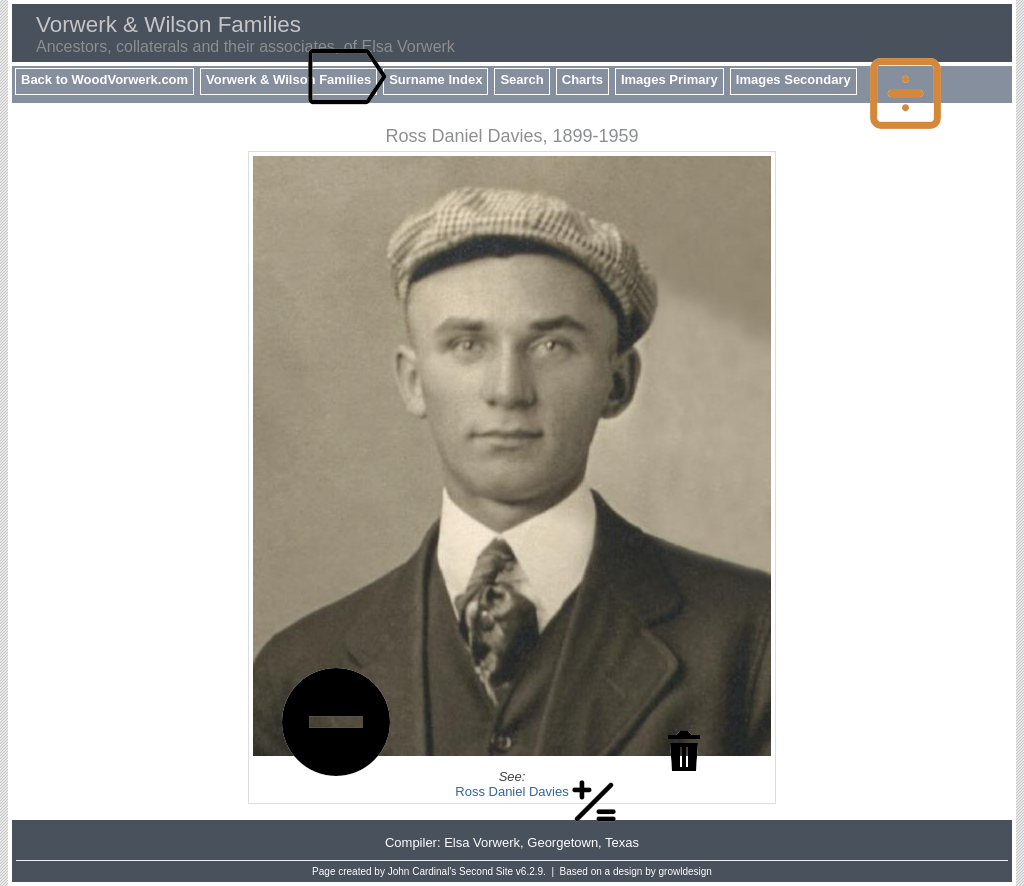  What do you see at coordinates (336, 722) in the screenshot?
I see `remove an item from a list` at bounding box center [336, 722].